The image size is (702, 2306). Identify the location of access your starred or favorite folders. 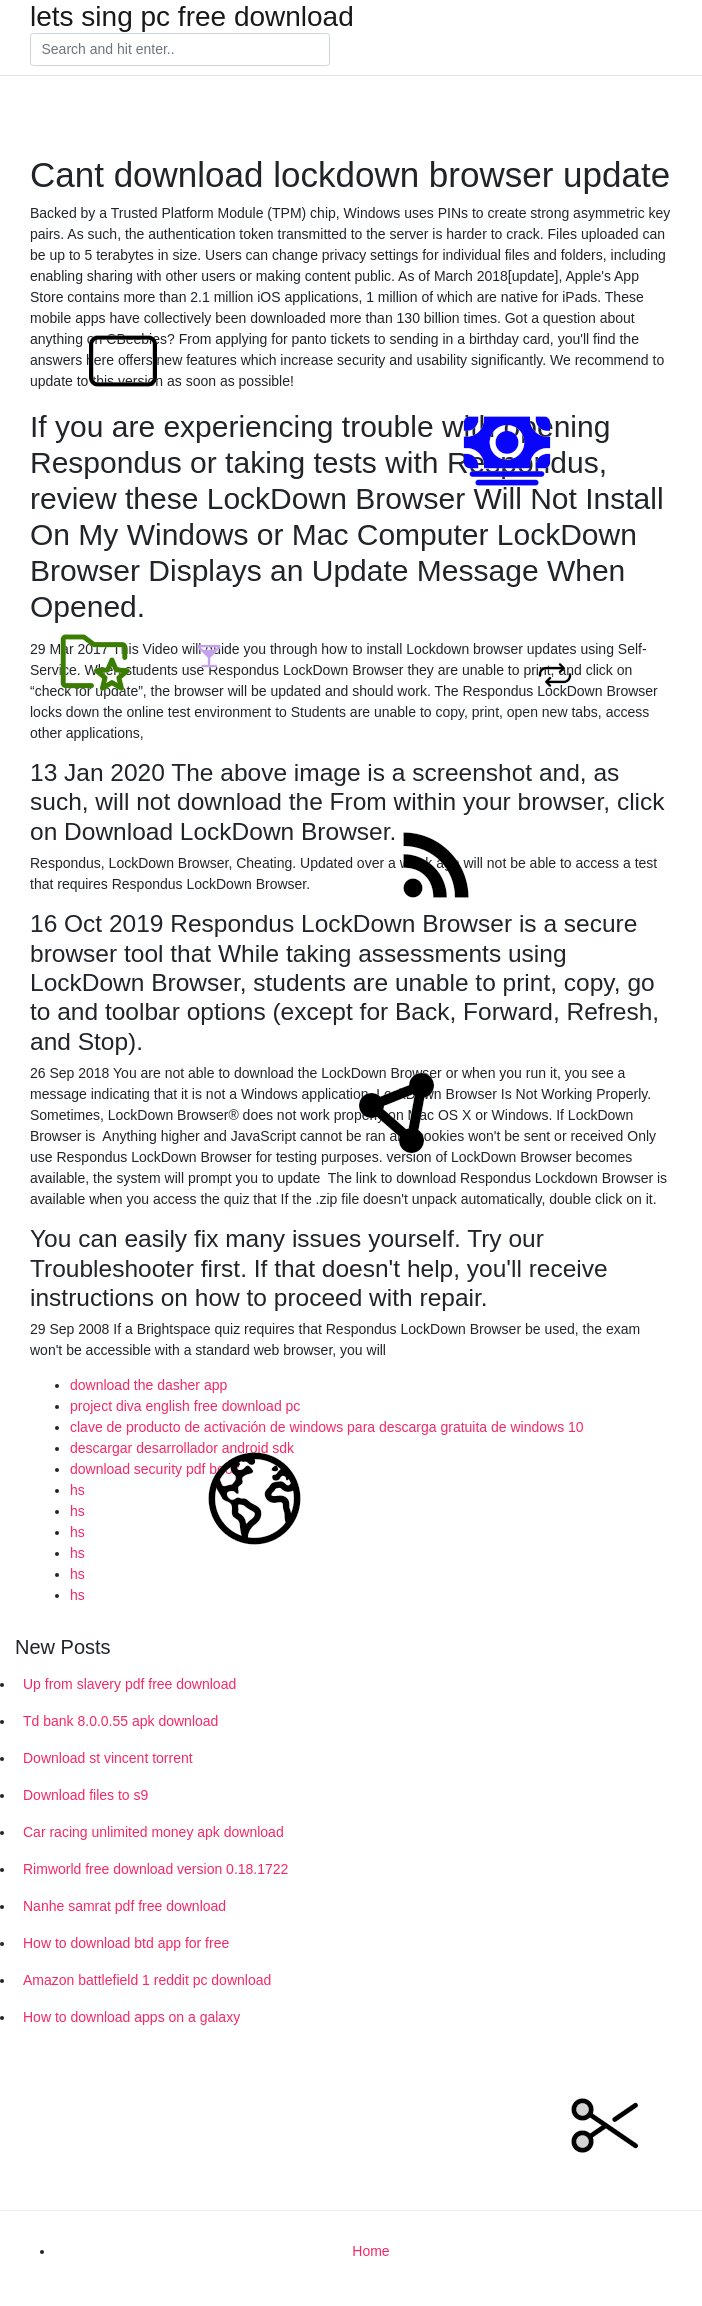
(94, 660).